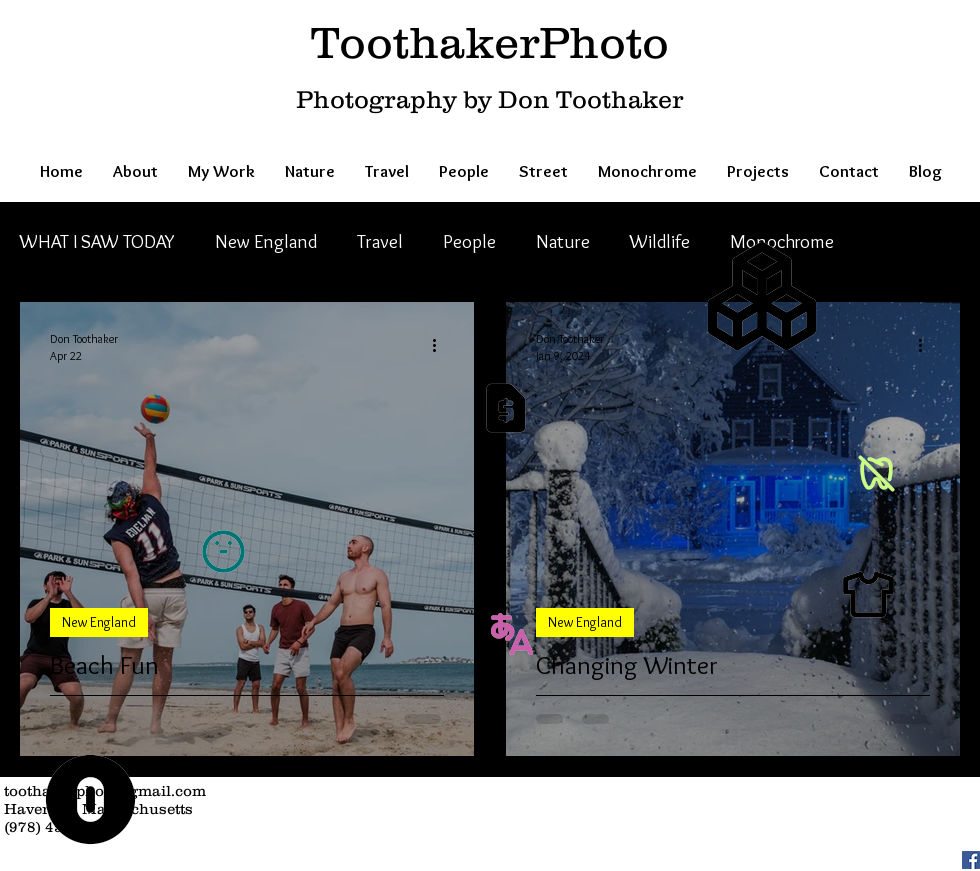  I want to click on indicates looking up or searching for information, so click(223, 551).